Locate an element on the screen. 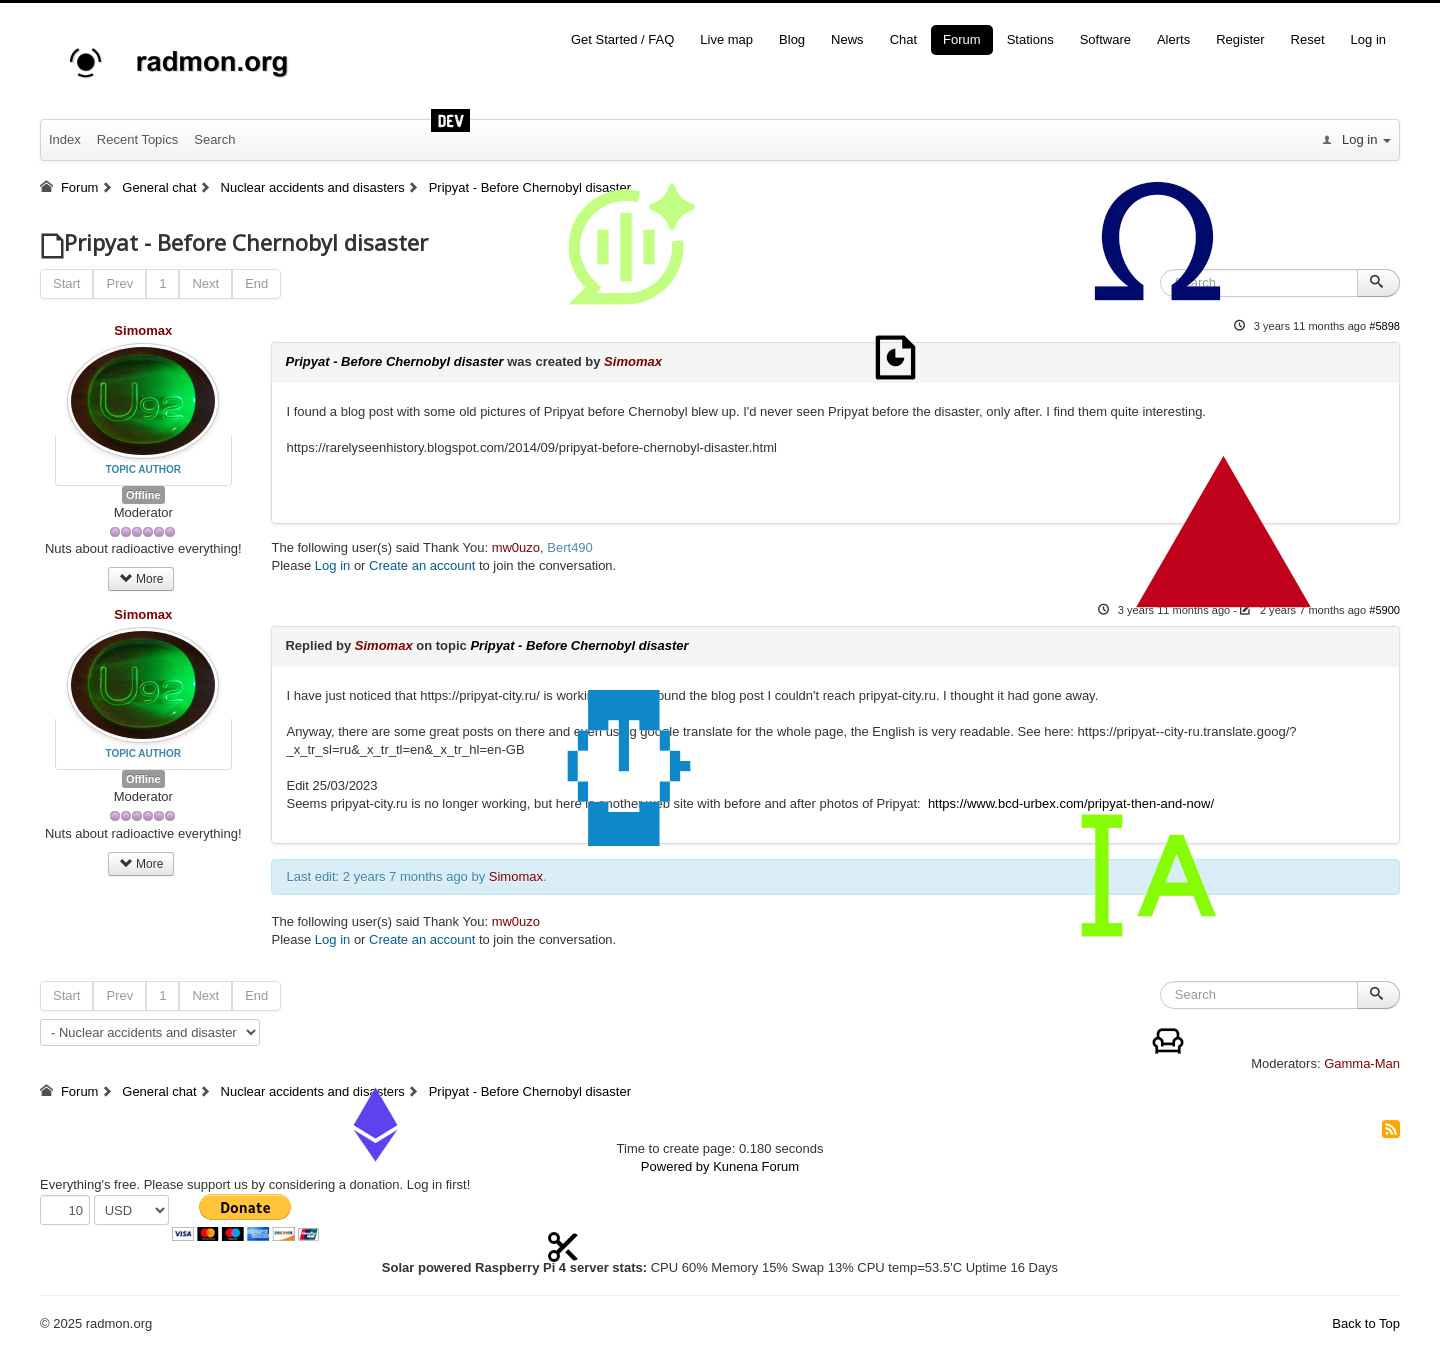 The width and height of the screenshot is (1440, 1362). insert omega symbol in text editor is located at coordinates (1157, 244).